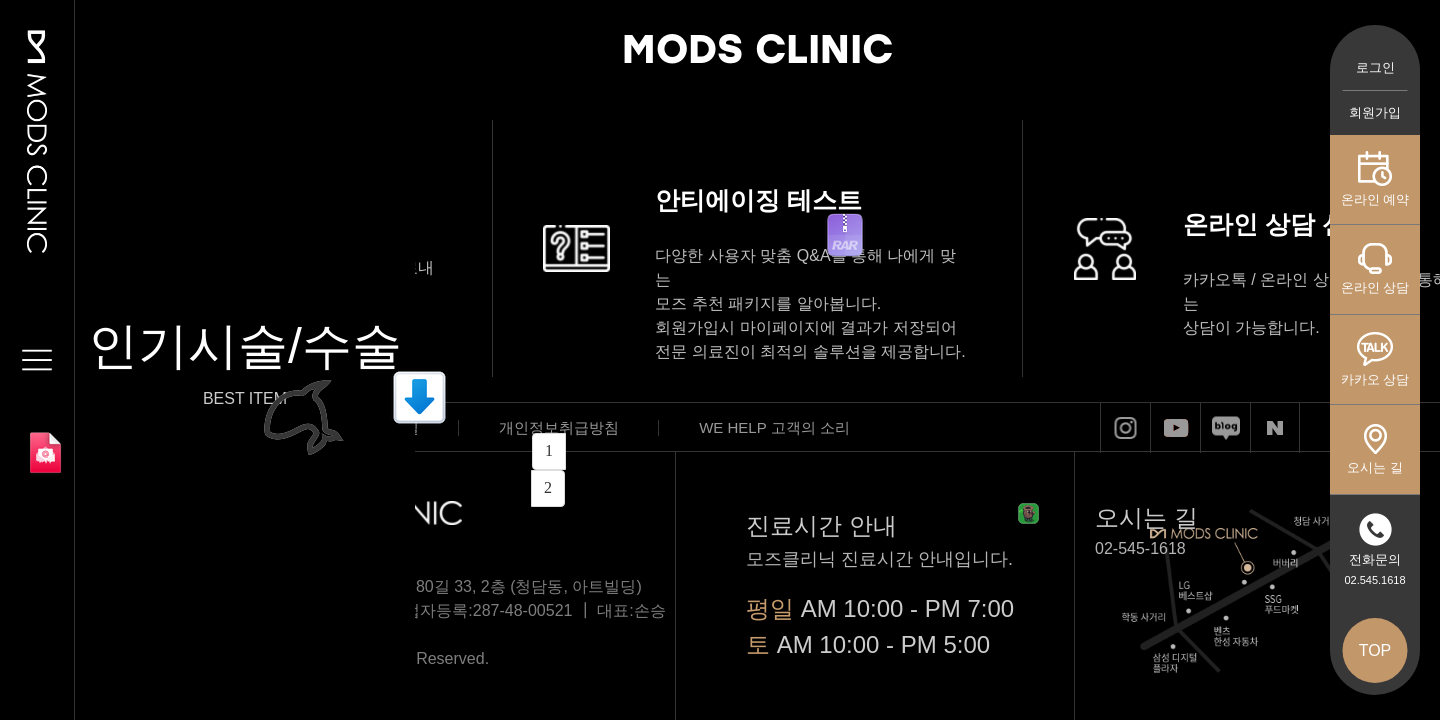 This screenshot has width=1440, height=720. Describe the element at coordinates (845, 235) in the screenshot. I see `a compressed RAR archive file` at that location.